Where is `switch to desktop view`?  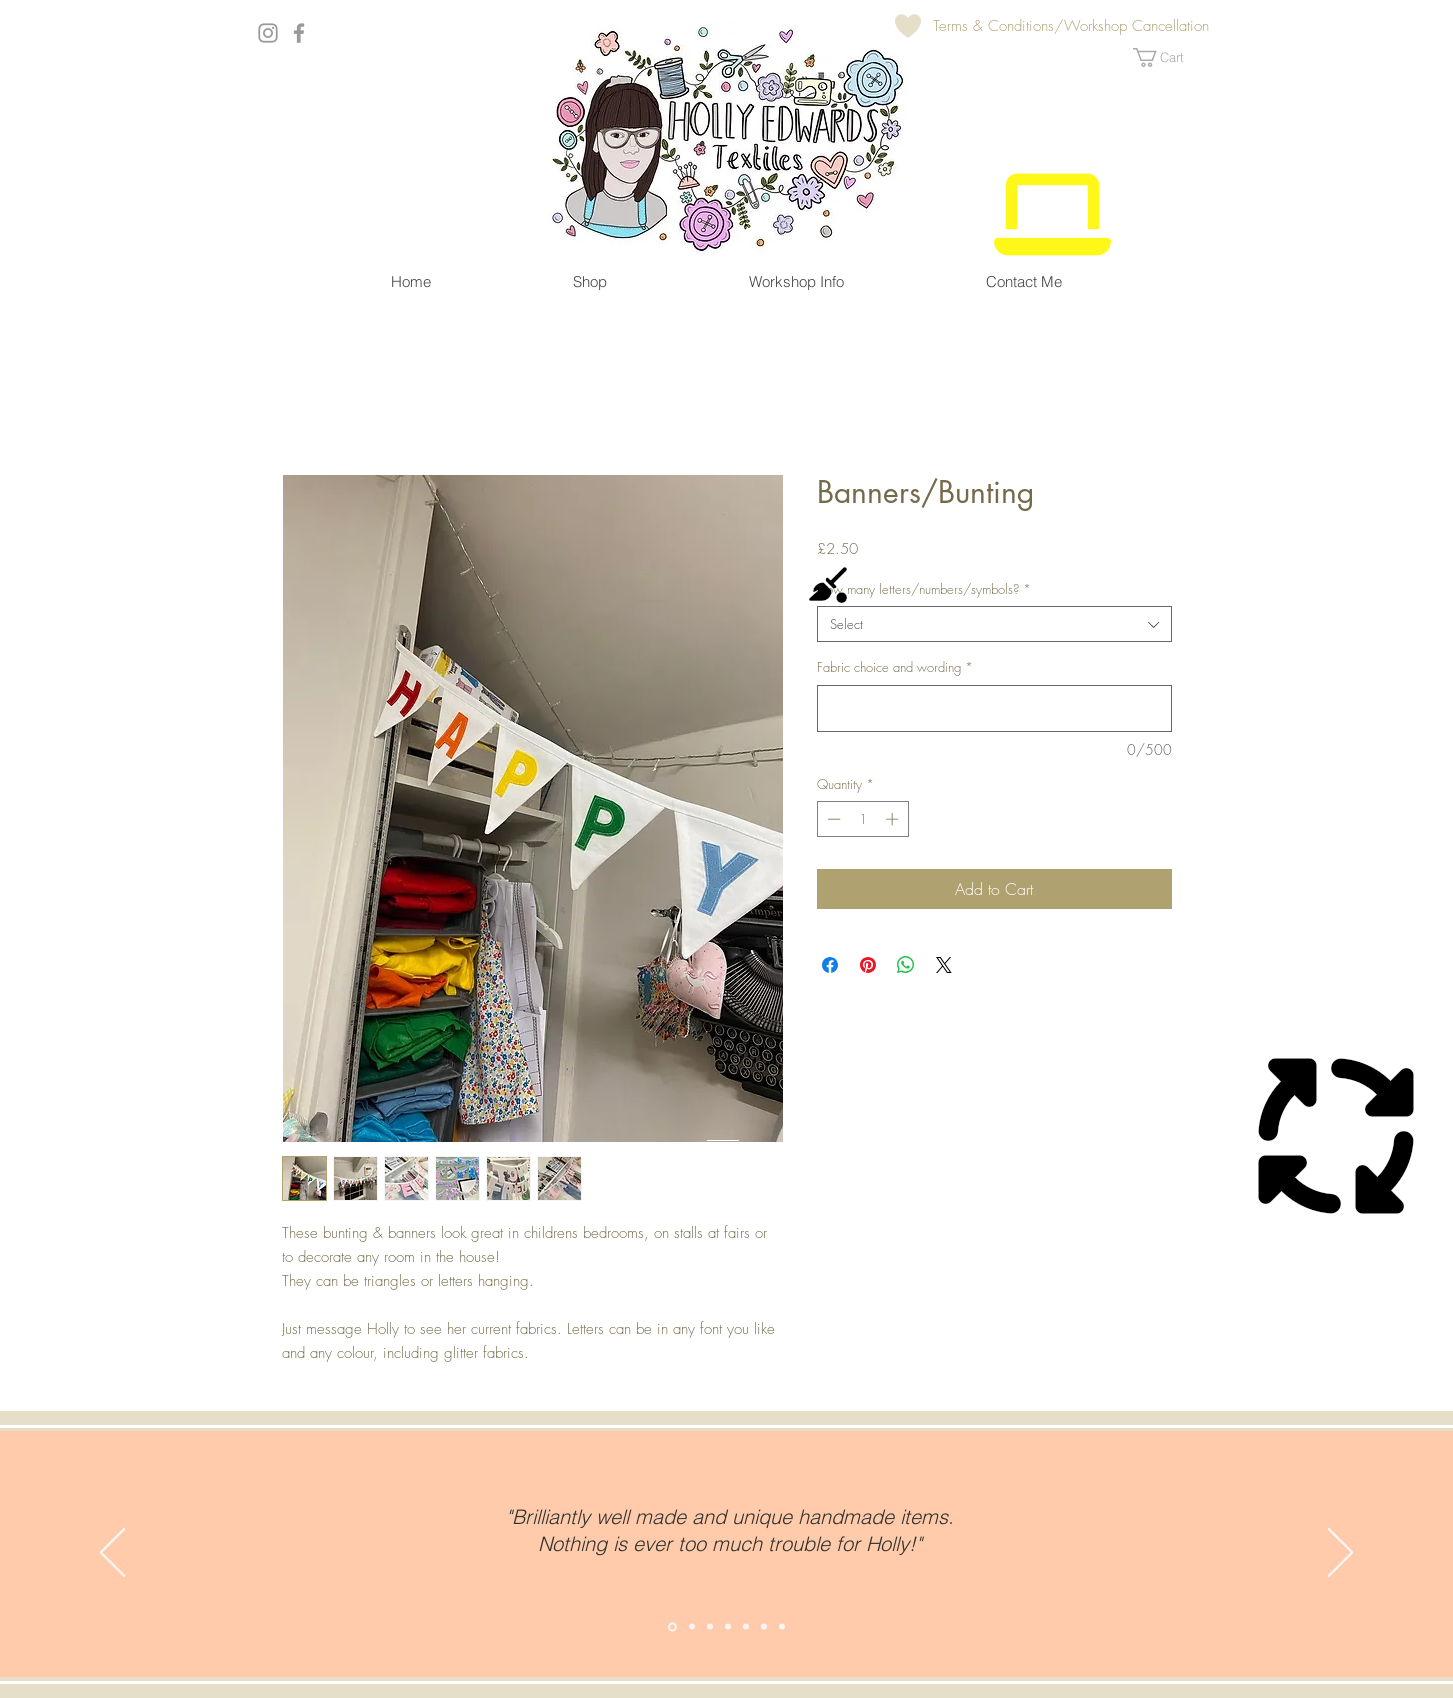
switch to desktop view is located at coordinates (1052, 214).